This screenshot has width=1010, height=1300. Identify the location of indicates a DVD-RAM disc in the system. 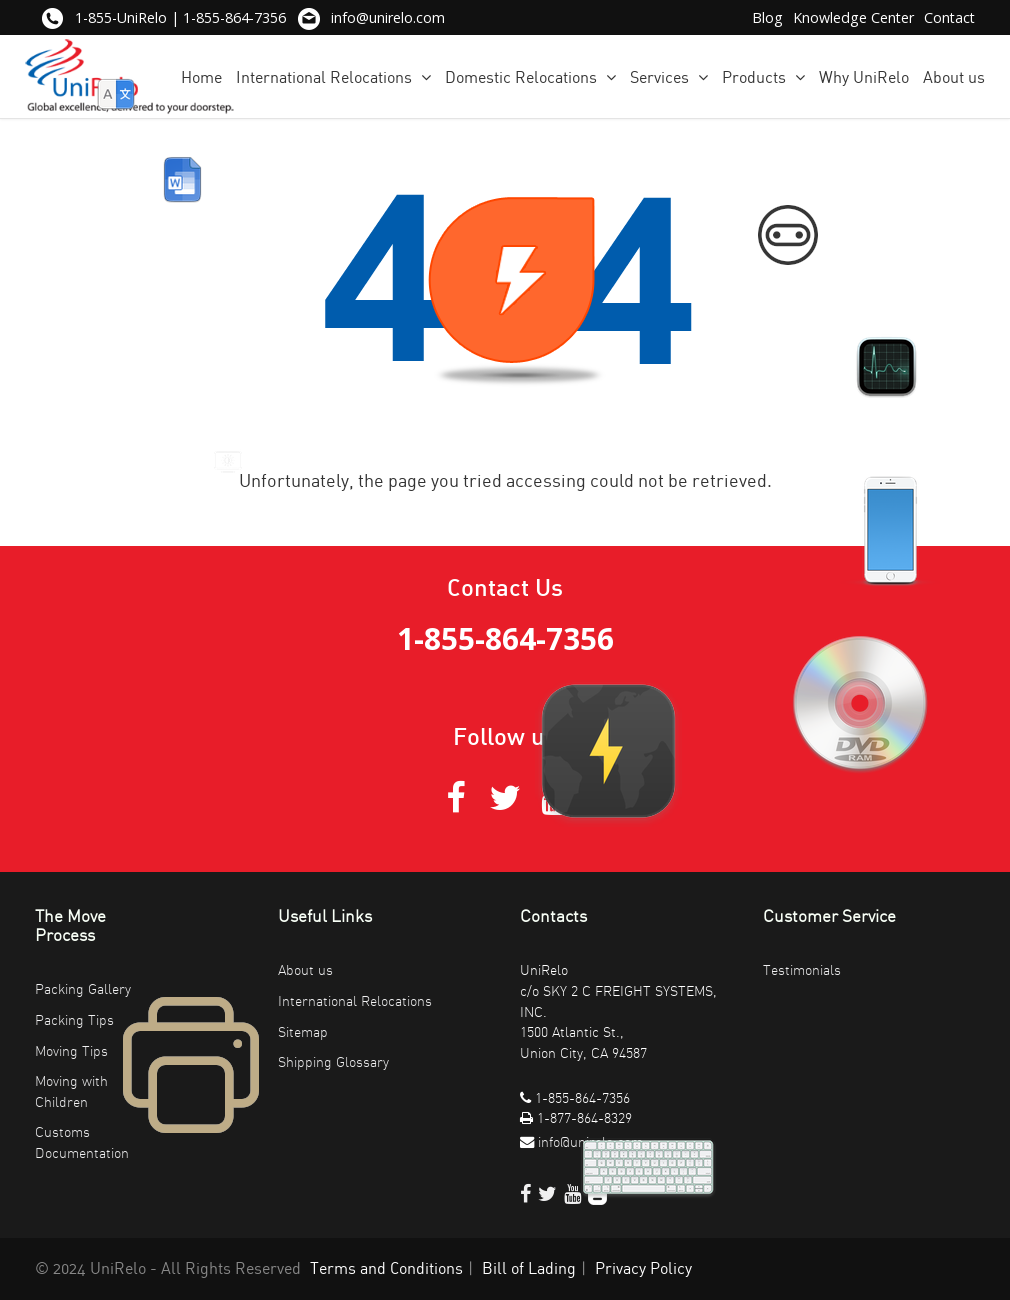
(860, 706).